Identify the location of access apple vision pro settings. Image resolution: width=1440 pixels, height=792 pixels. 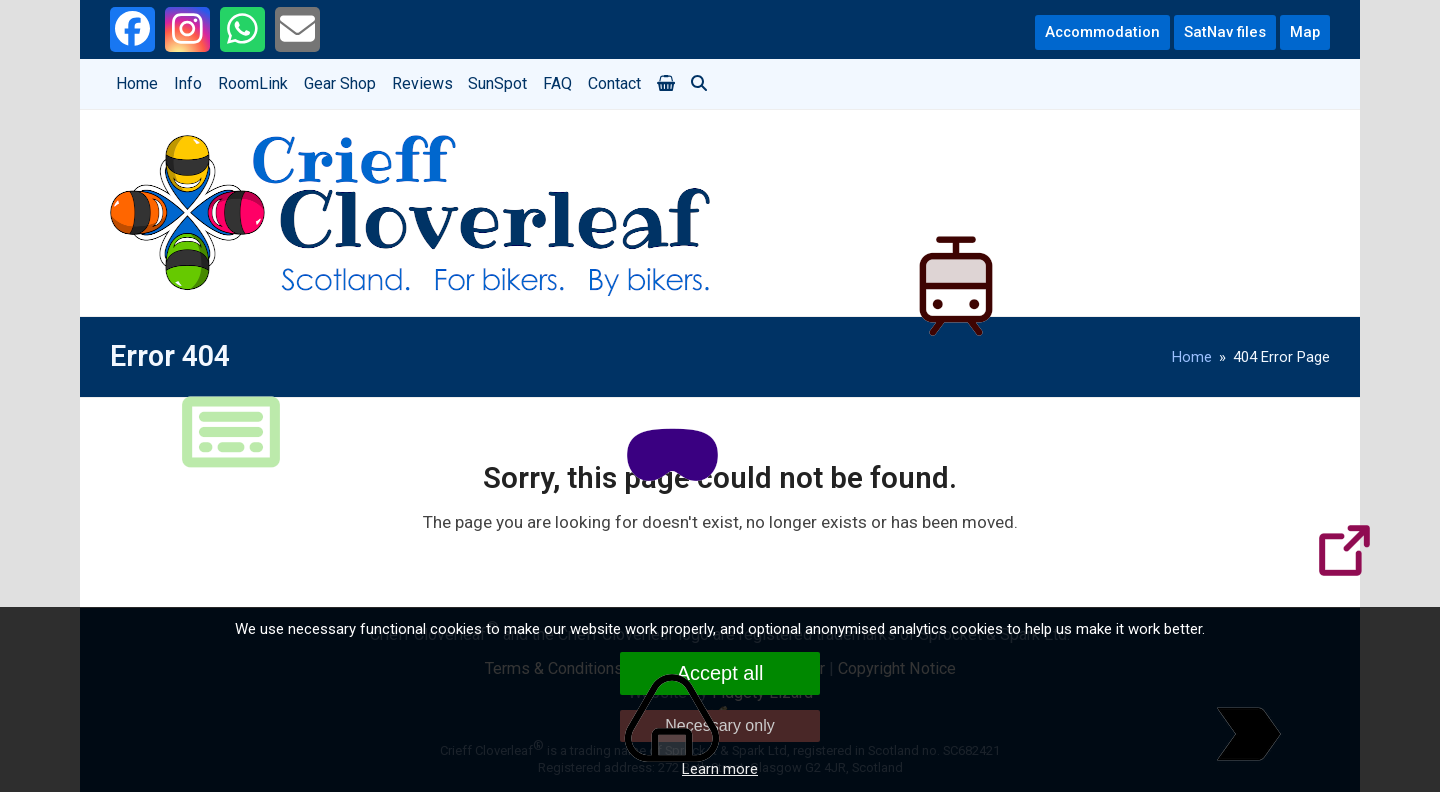
(672, 453).